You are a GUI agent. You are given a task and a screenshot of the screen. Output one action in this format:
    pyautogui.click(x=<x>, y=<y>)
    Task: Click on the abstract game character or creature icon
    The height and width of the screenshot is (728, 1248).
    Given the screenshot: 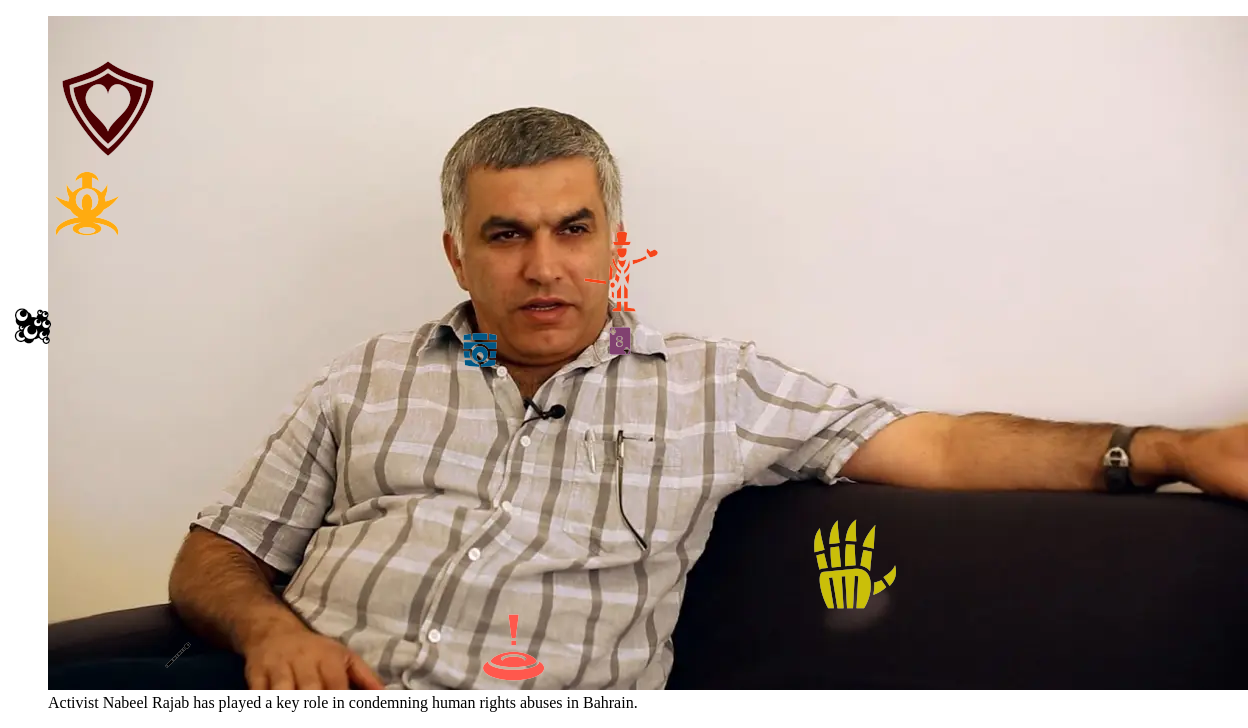 What is the action you would take?
    pyautogui.click(x=87, y=204)
    